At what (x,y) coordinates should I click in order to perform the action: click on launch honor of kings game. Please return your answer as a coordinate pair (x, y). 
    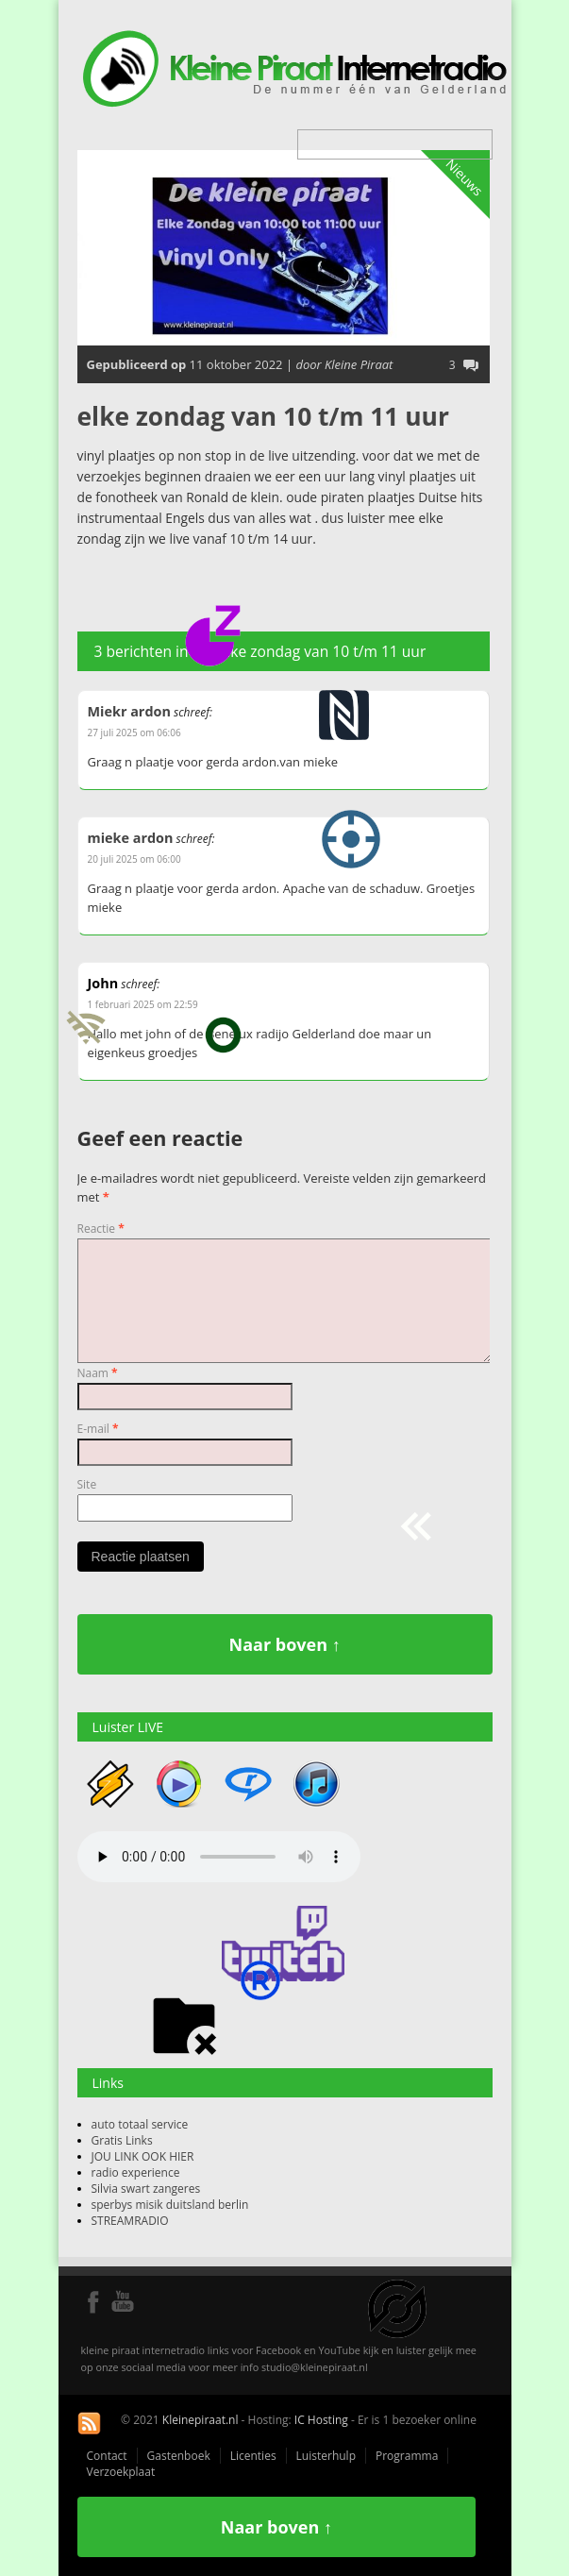
    Looking at the image, I should click on (397, 2309).